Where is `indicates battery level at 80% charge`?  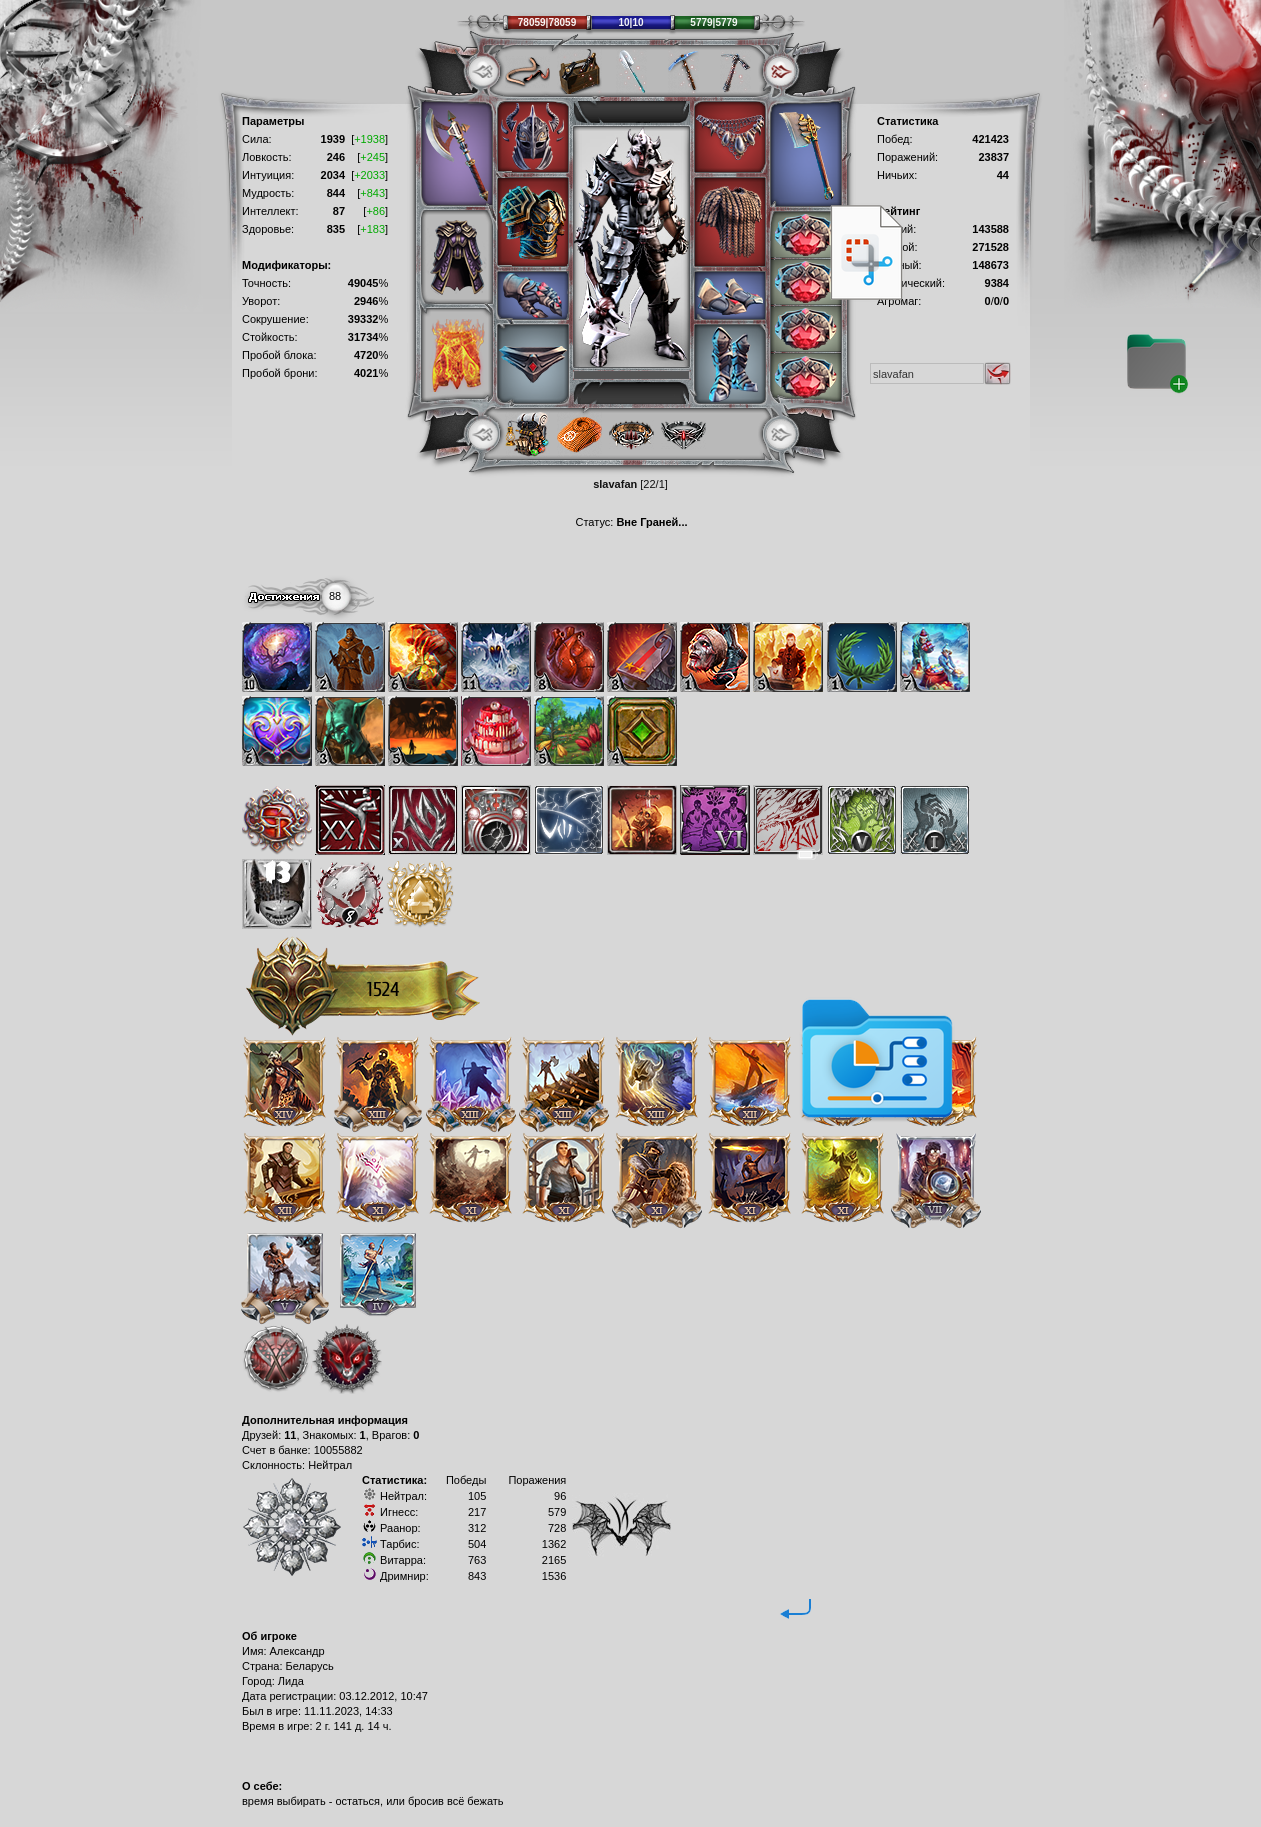 indicates battery level at 80% charge is located at coordinates (807, 854).